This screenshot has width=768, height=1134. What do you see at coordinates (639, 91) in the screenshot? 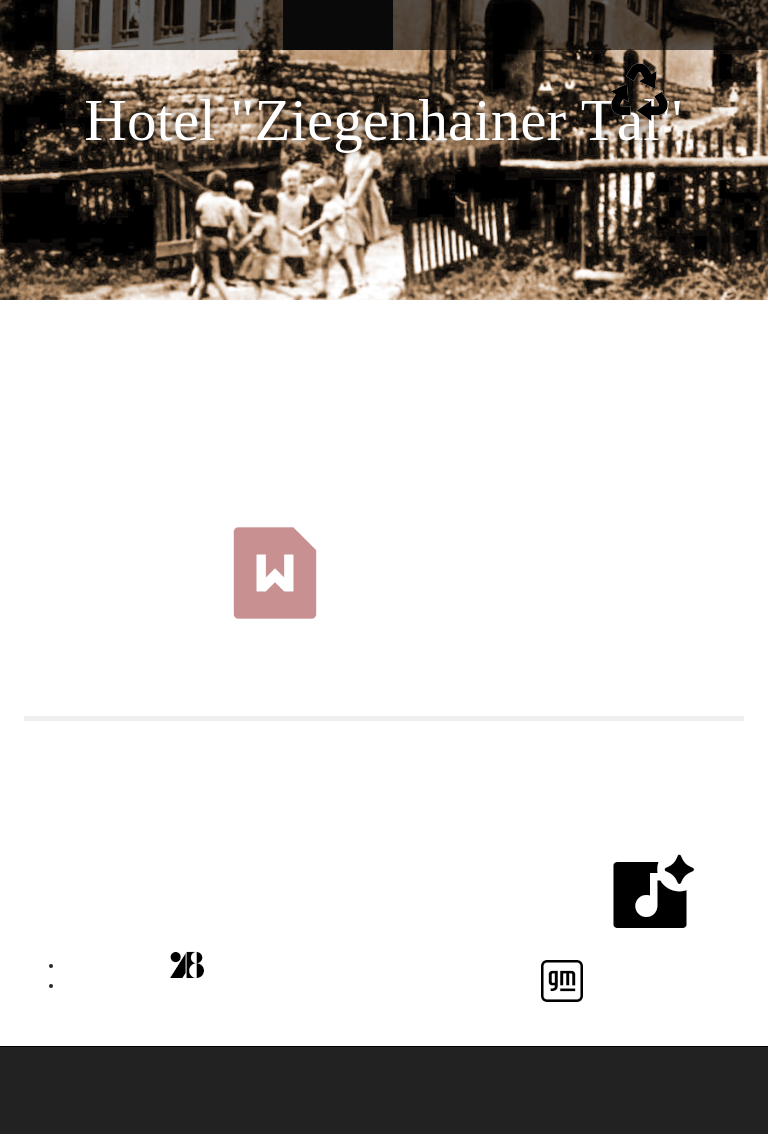
I see `indicates recyclable item or material` at bounding box center [639, 91].